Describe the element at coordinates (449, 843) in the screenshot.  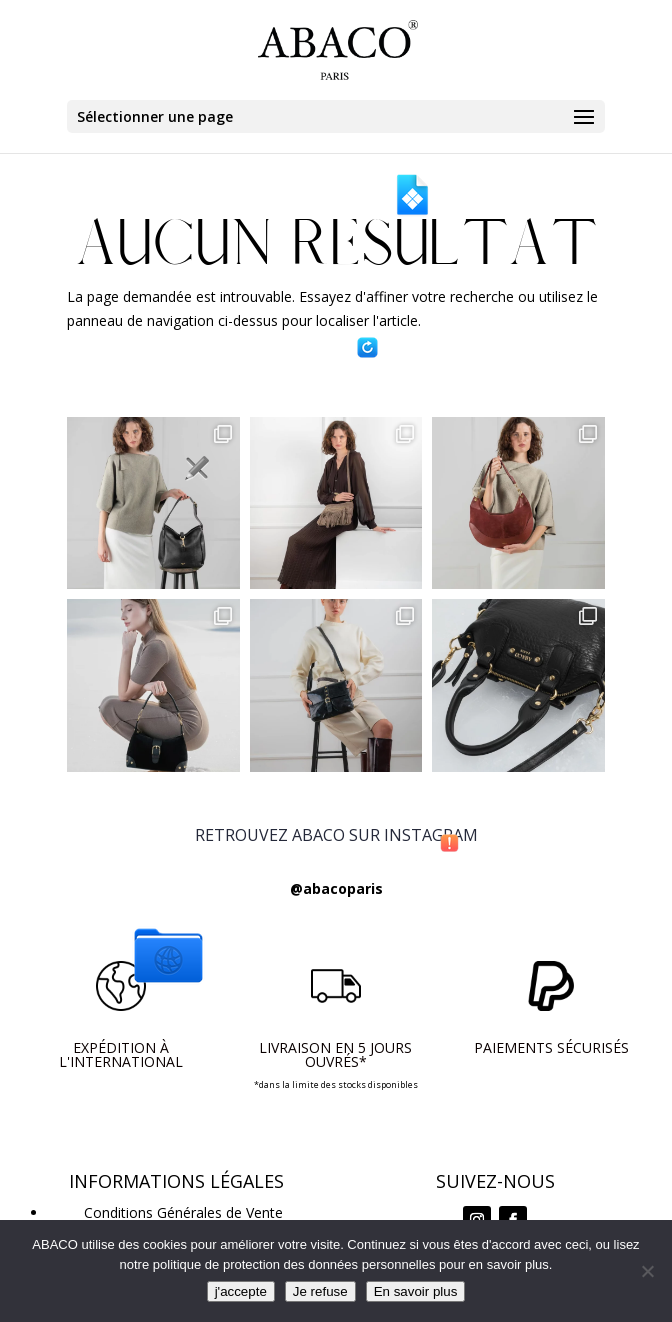
I see `indicates an error has occurred` at that location.